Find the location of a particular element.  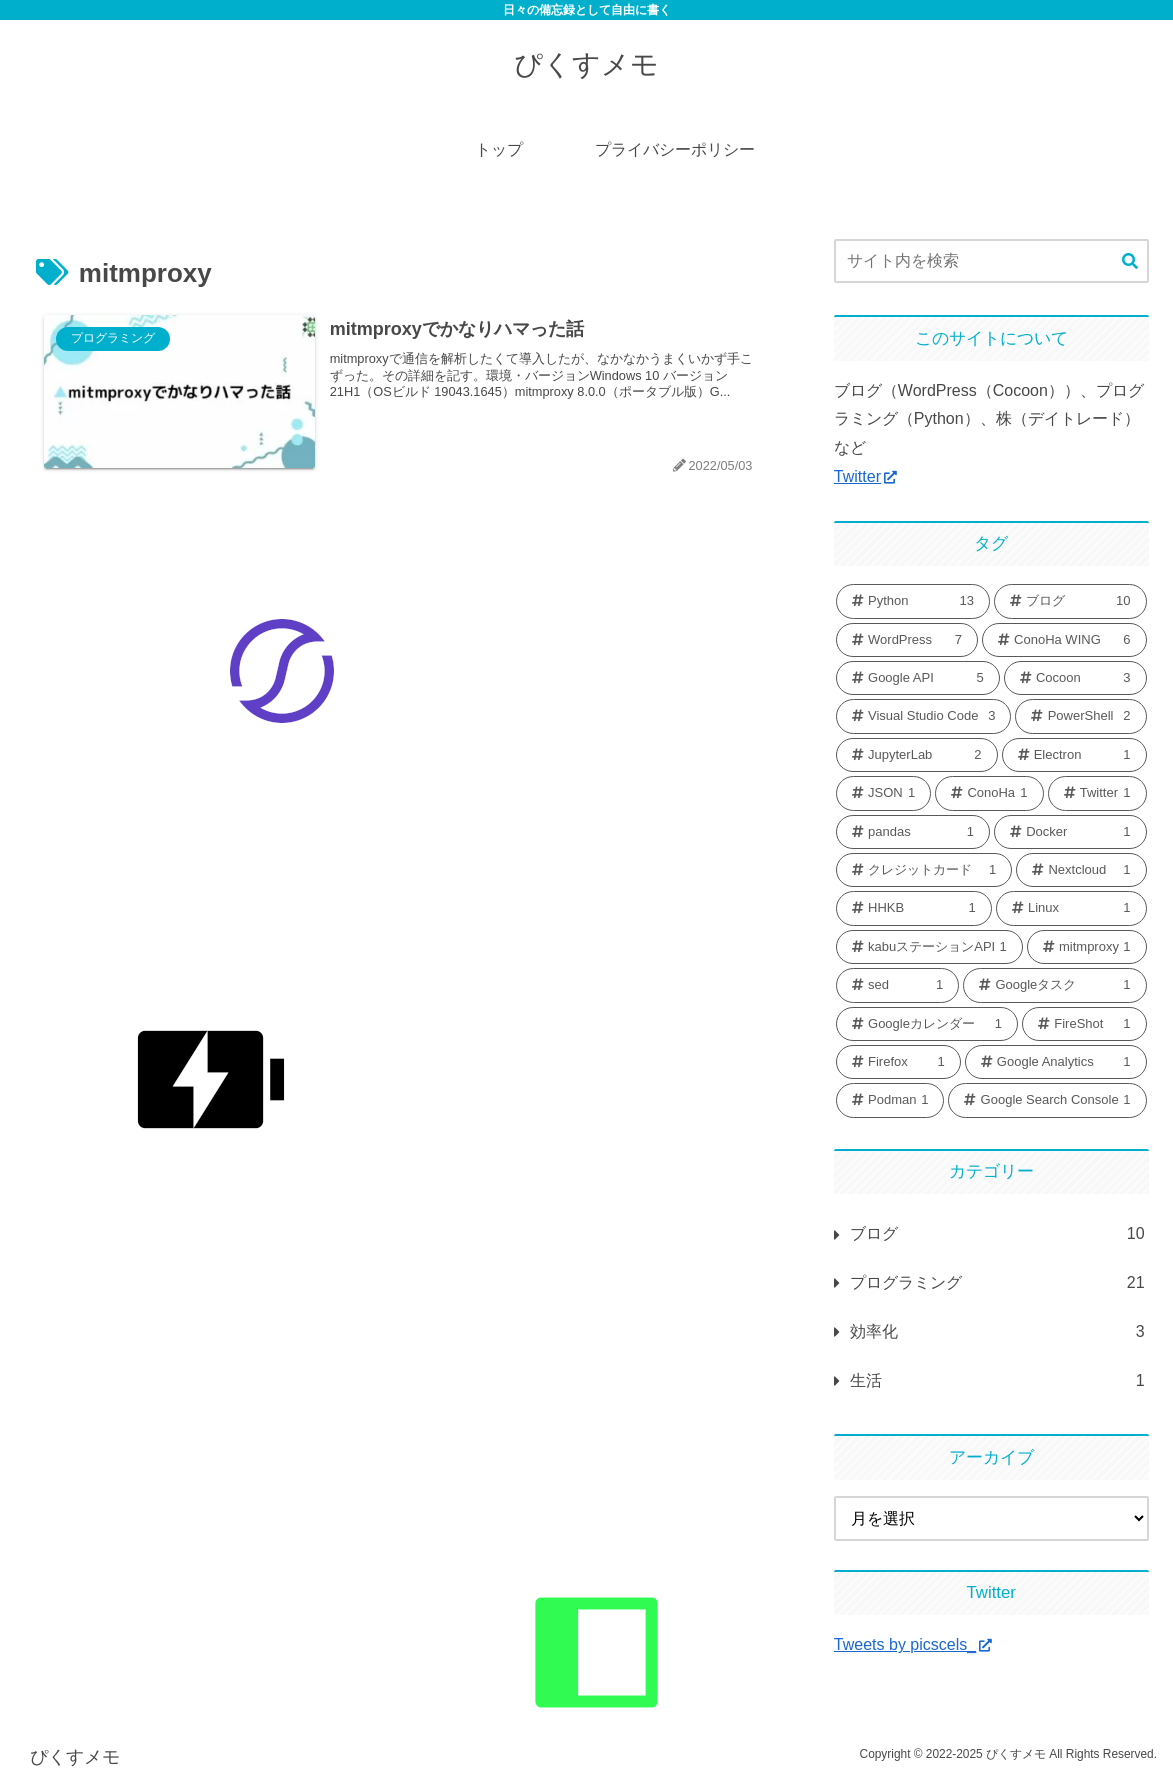

toggle the sidebar panel is located at coordinates (596, 1652).